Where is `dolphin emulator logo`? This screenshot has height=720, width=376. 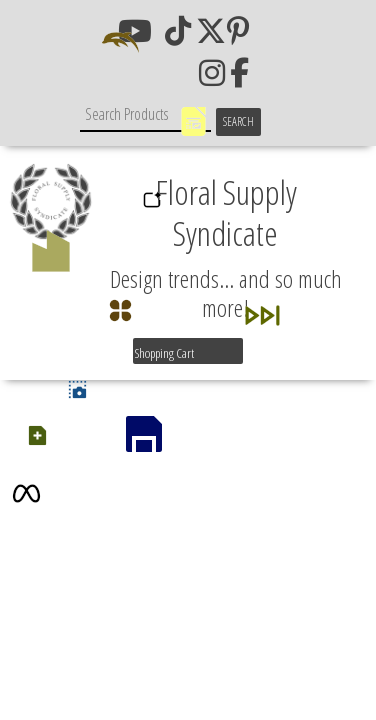
dolphin emulator logo is located at coordinates (120, 42).